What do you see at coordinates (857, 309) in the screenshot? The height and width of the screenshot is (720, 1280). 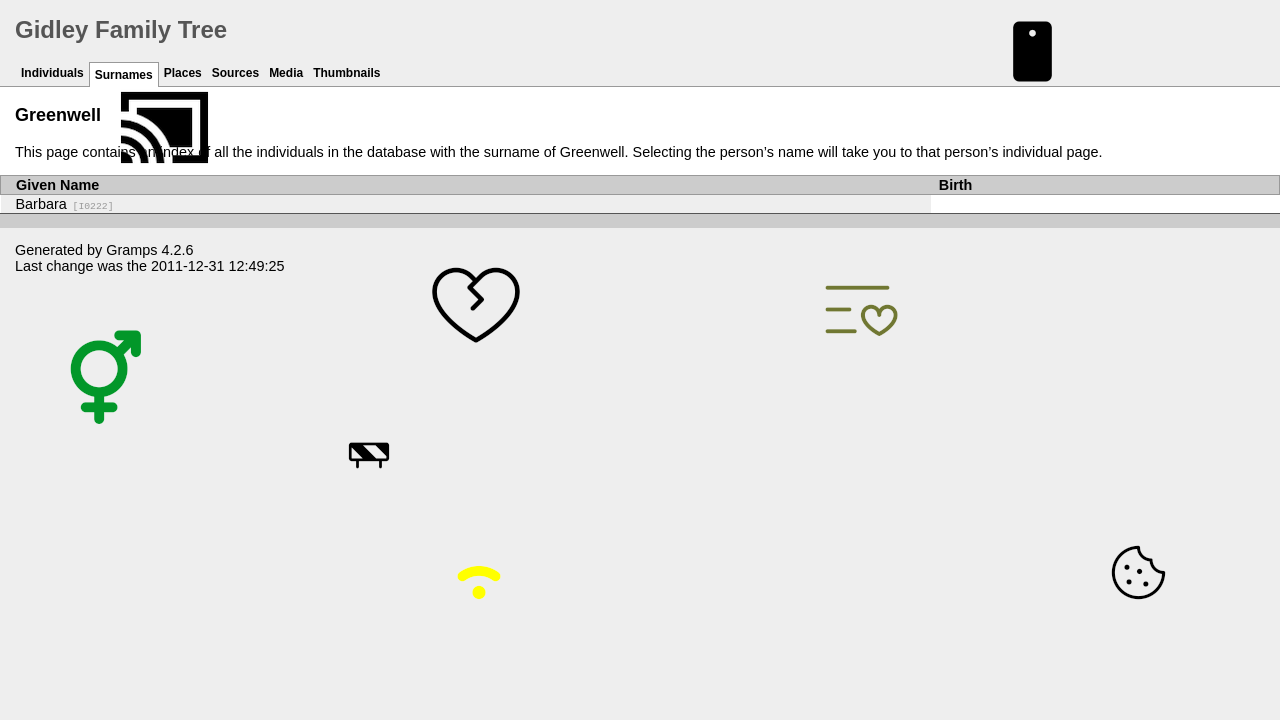 I see `view your favorites list` at bounding box center [857, 309].